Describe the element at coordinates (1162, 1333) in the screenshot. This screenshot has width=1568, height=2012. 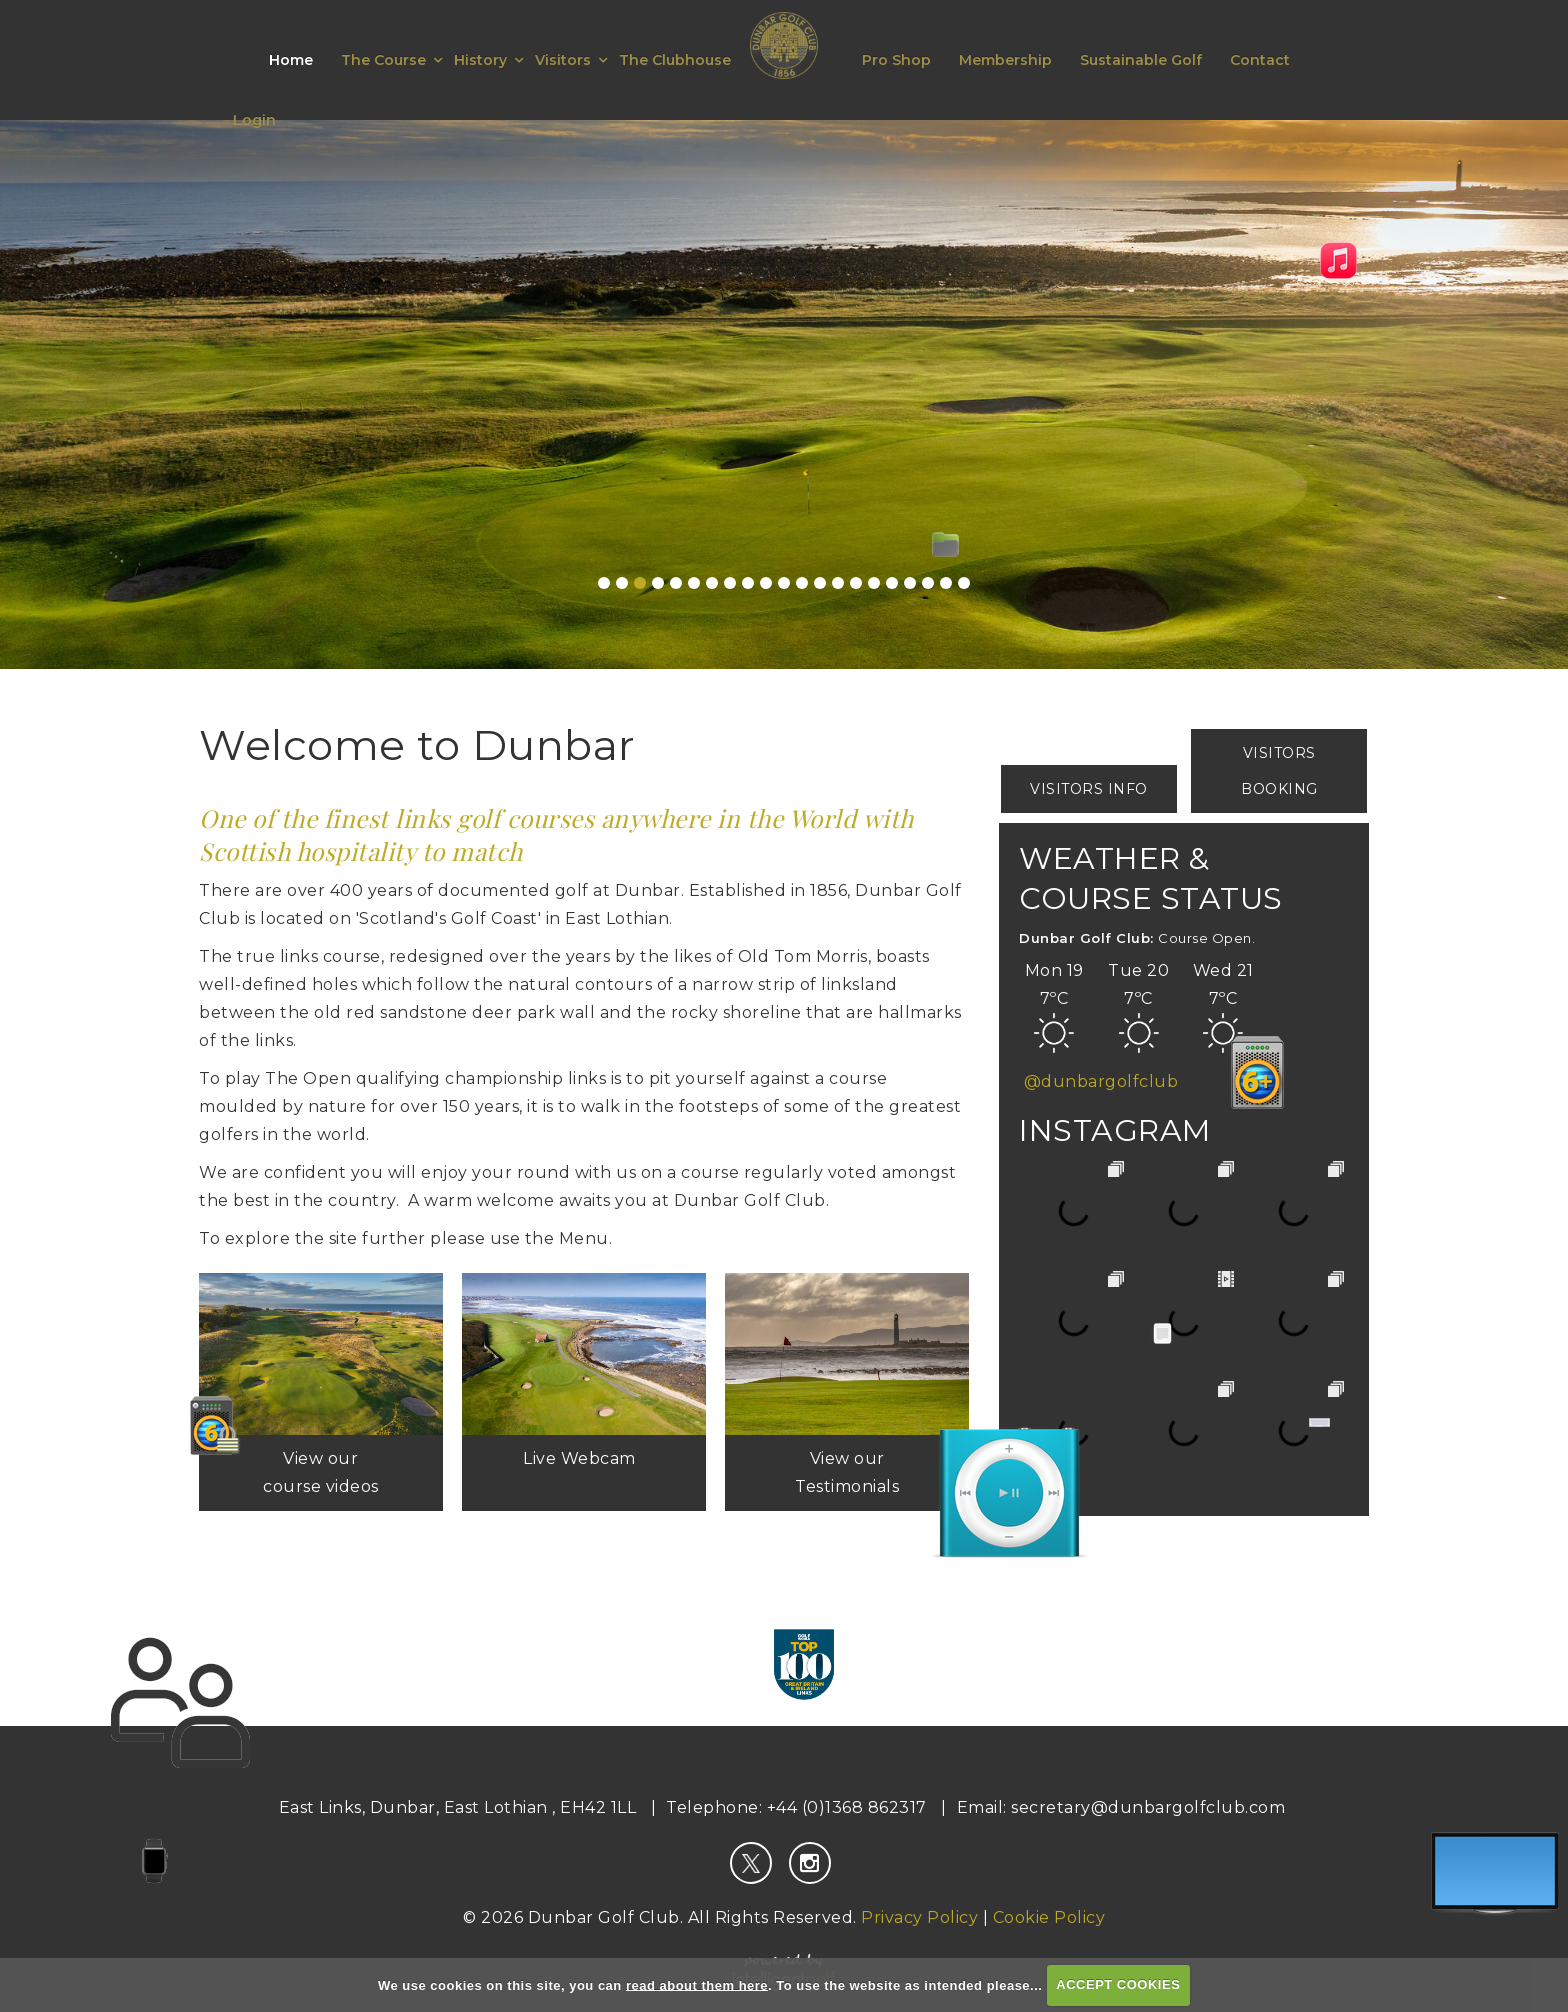
I see `indicates a file or folder contains documents` at that location.